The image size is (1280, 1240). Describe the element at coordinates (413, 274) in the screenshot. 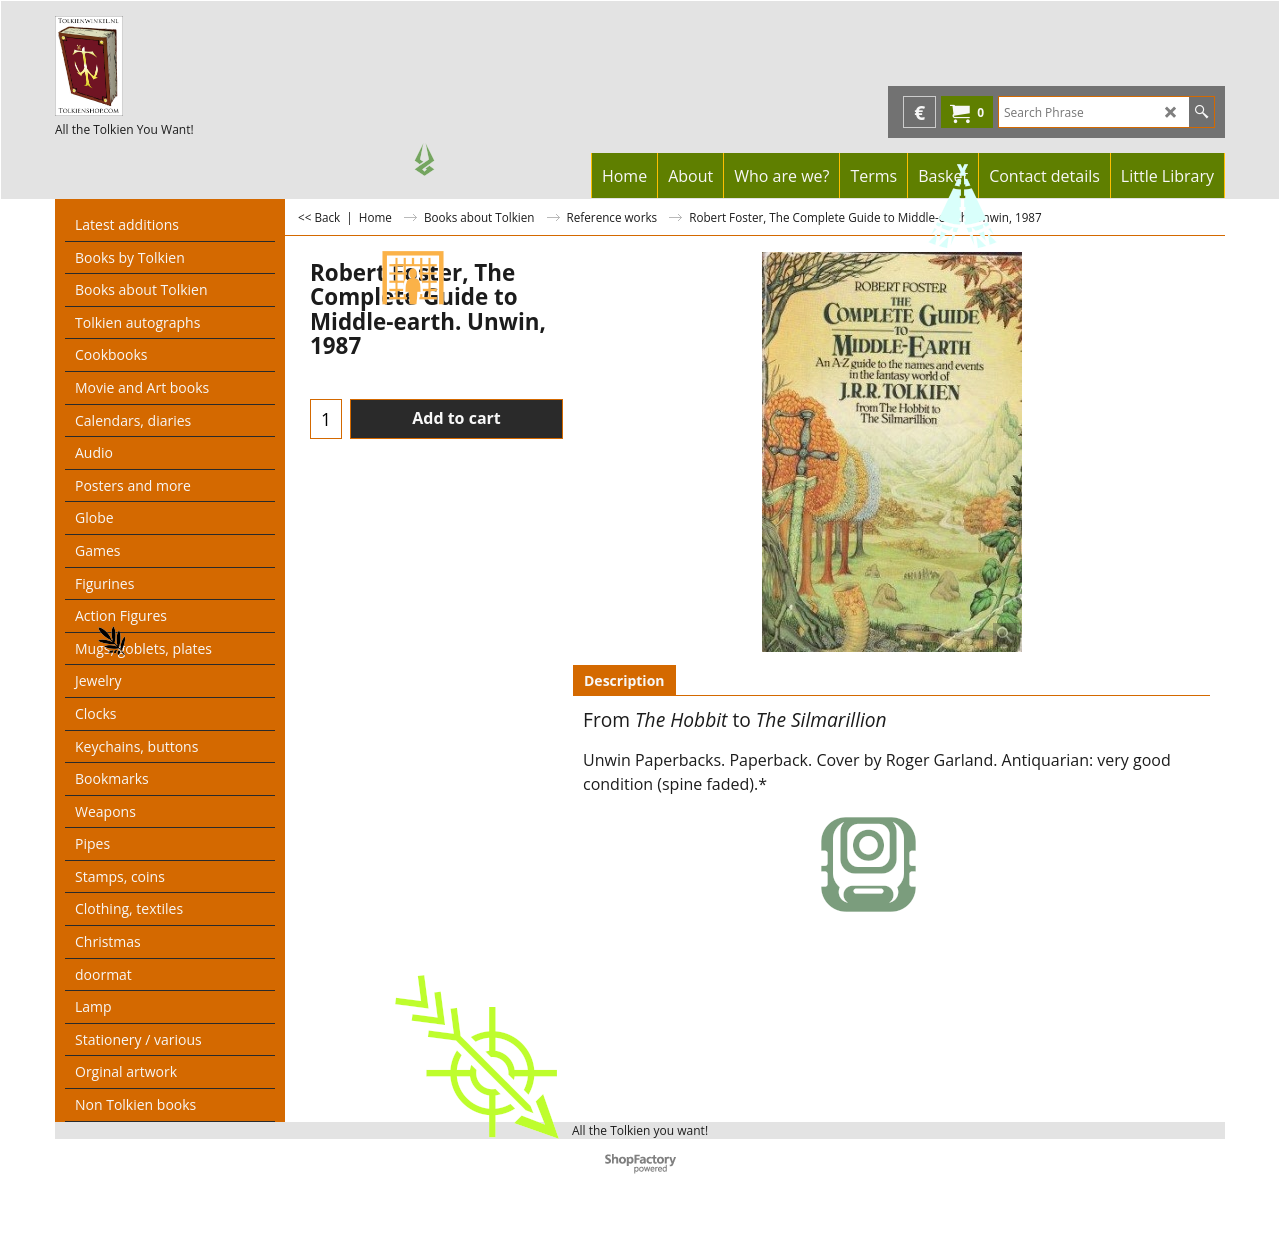

I see `select goalkeeper position in team lineup` at that location.